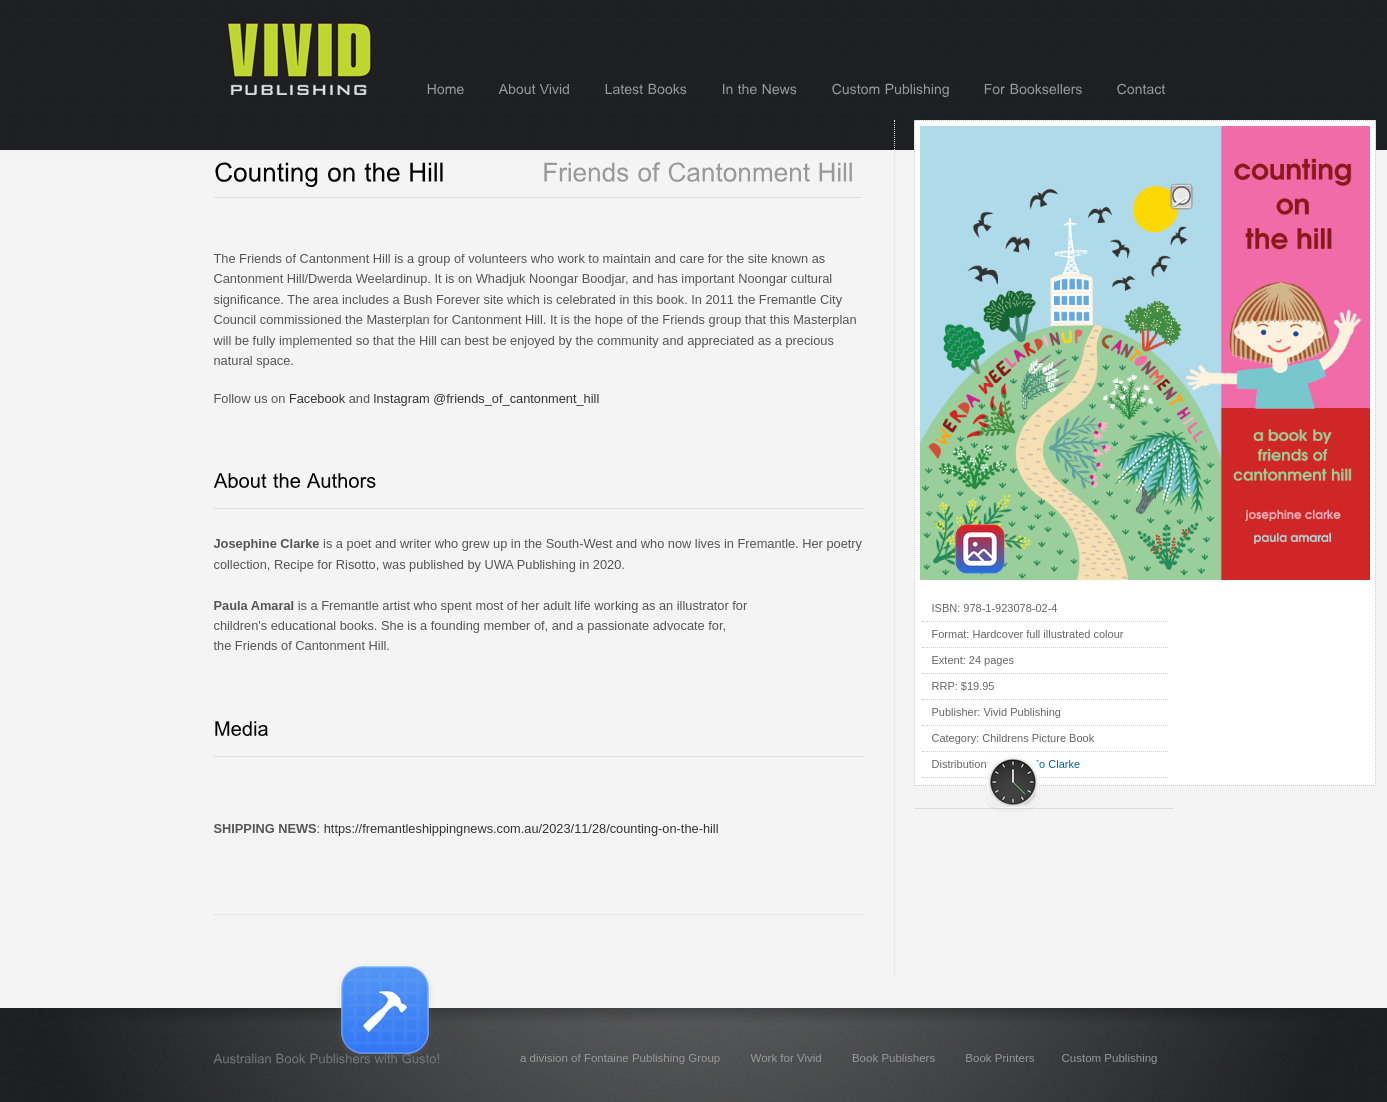 The width and height of the screenshot is (1387, 1102). Describe the element at coordinates (980, 549) in the screenshot. I see `open fotema photo gallery app` at that location.